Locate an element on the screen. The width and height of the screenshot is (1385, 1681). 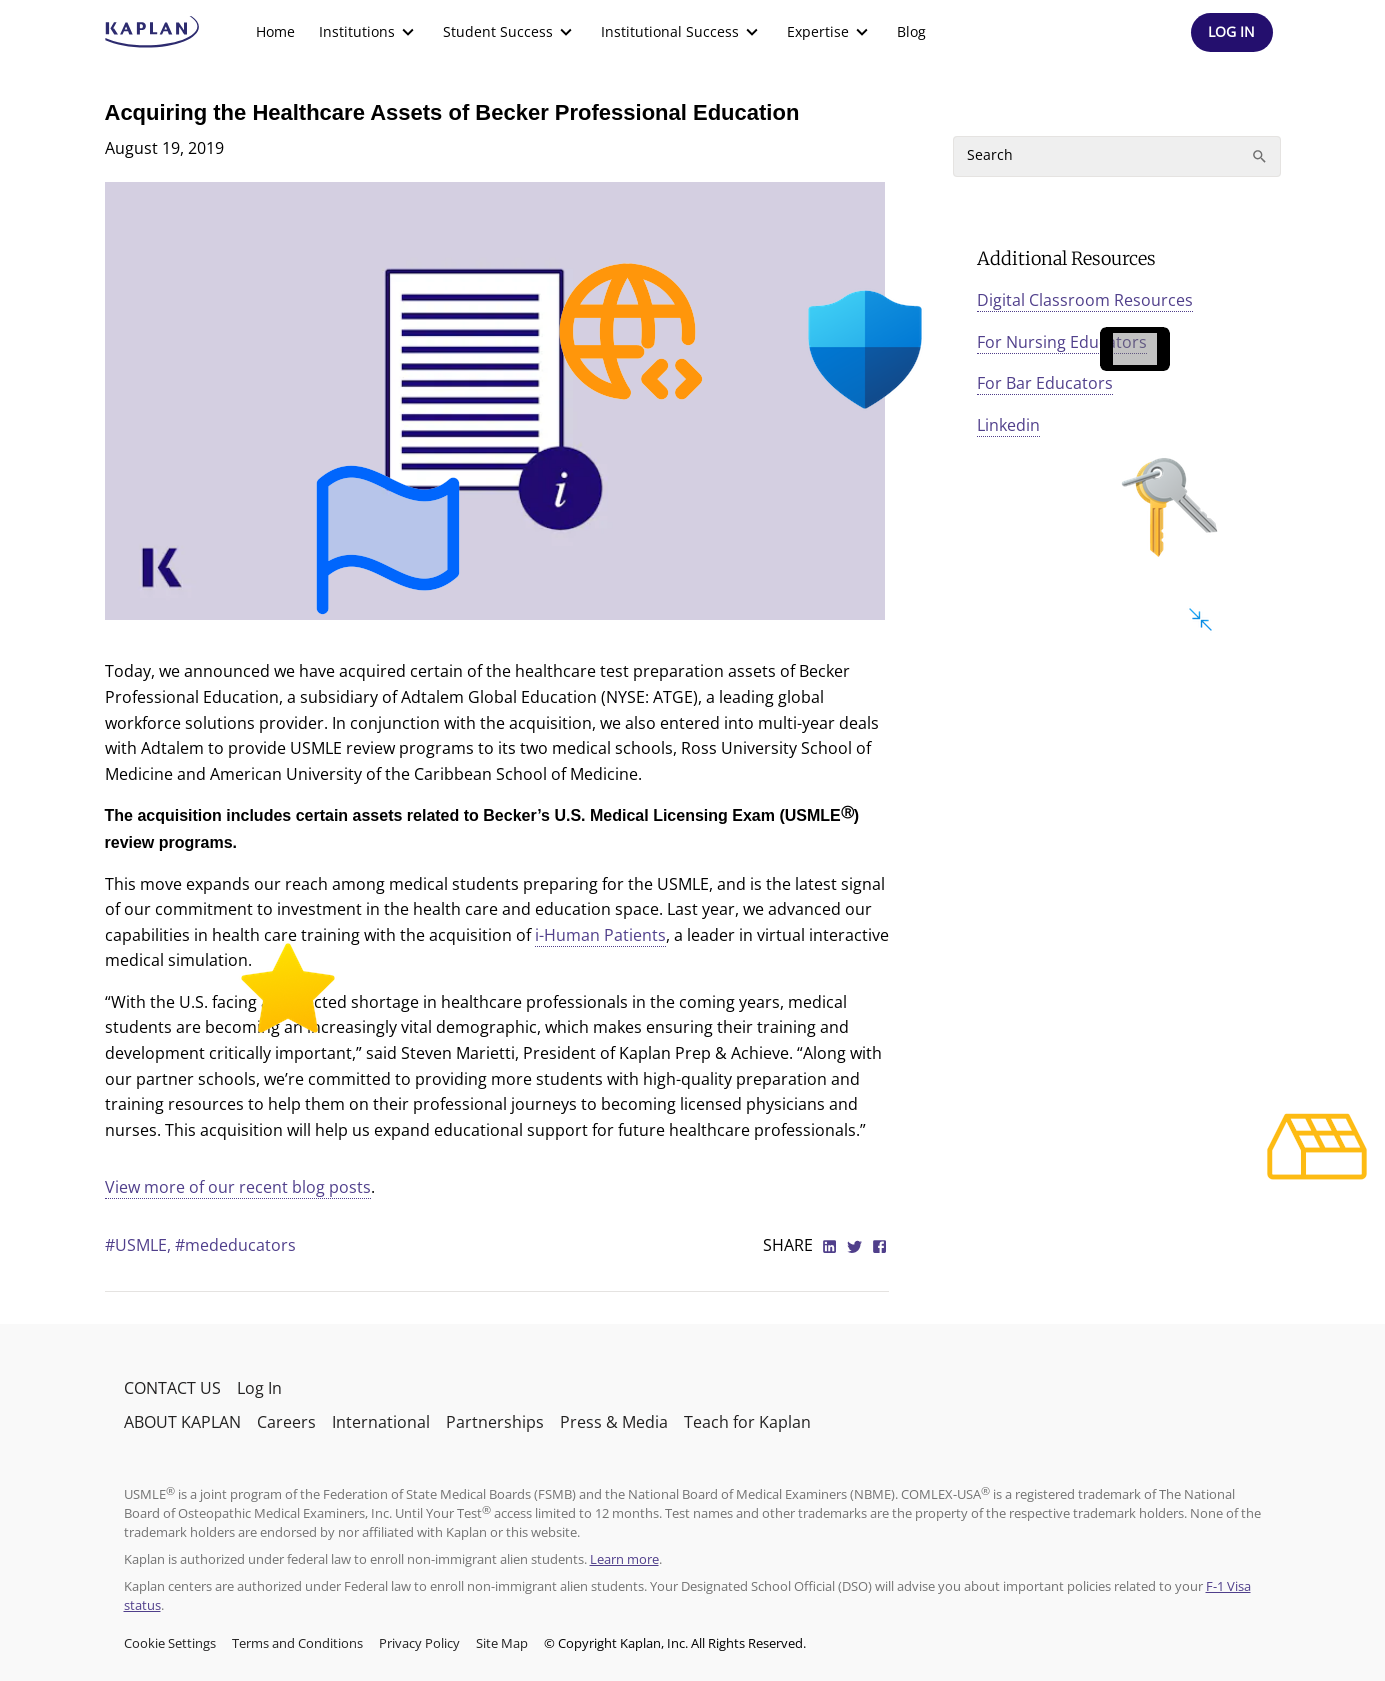
view solar panel or renewable energy settings is located at coordinates (1317, 1150).